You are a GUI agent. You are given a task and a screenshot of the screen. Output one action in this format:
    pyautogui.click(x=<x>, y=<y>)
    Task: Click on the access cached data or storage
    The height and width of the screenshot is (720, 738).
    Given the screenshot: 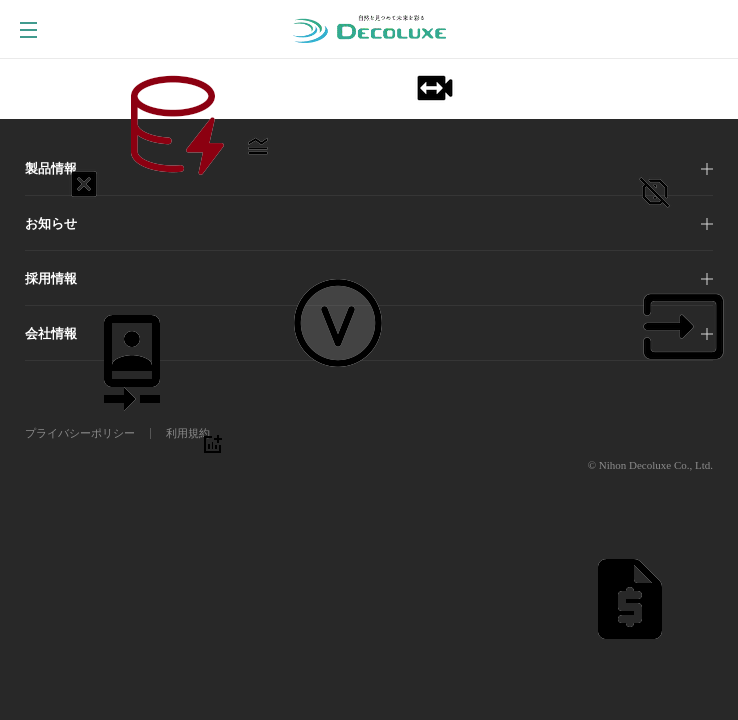 What is the action you would take?
    pyautogui.click(x=173, y=124)
    